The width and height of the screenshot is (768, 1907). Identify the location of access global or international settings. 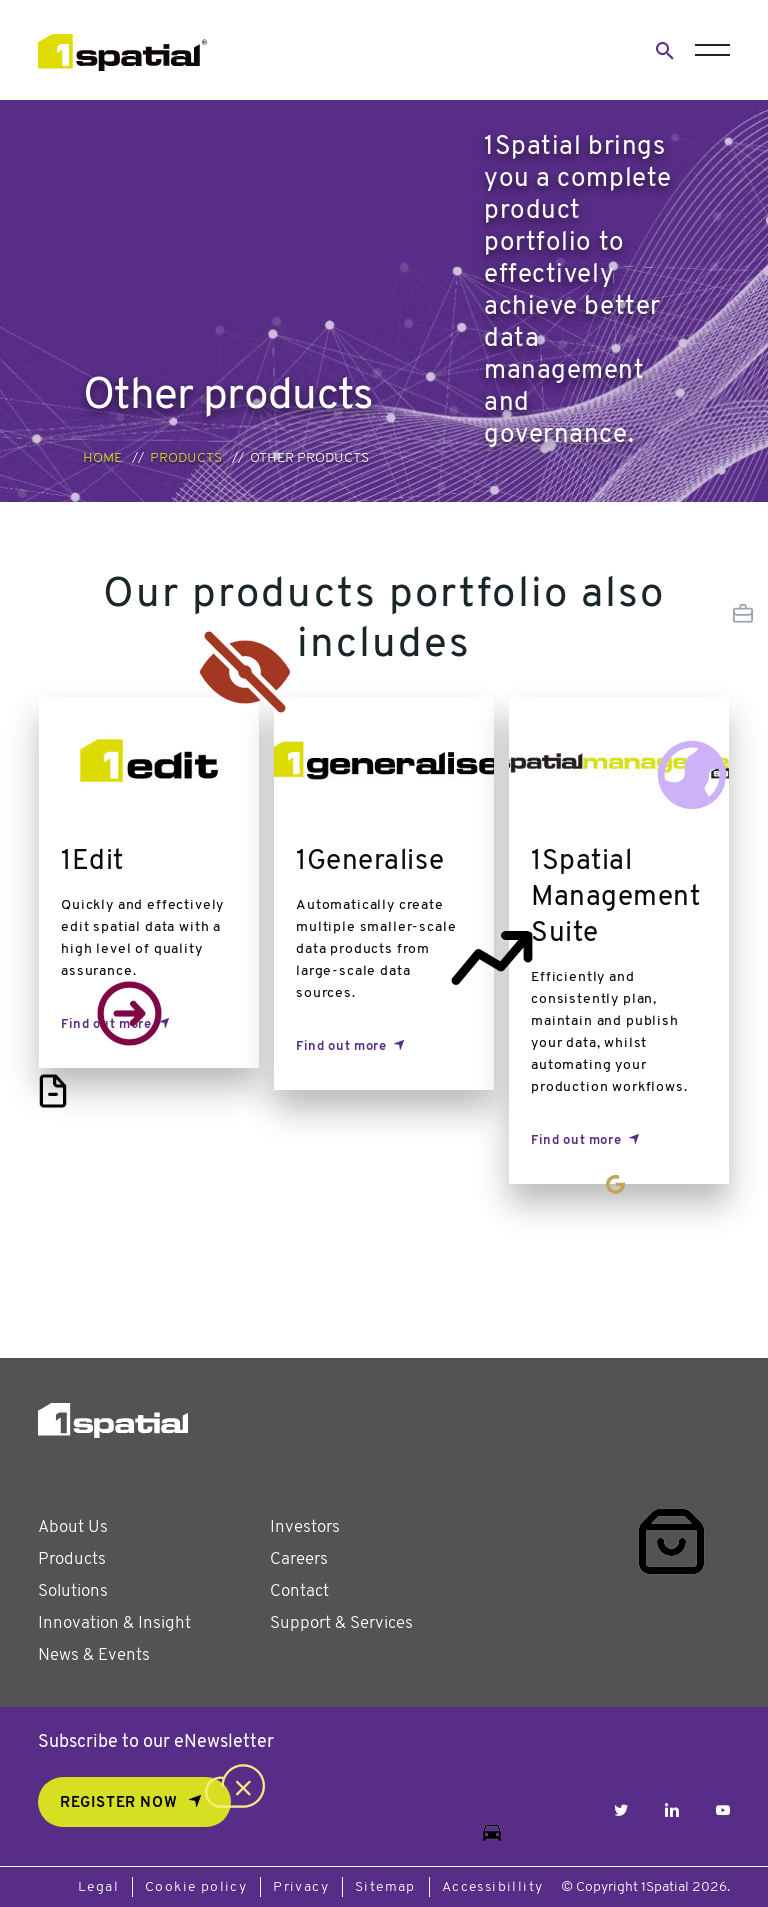
(692, 775).